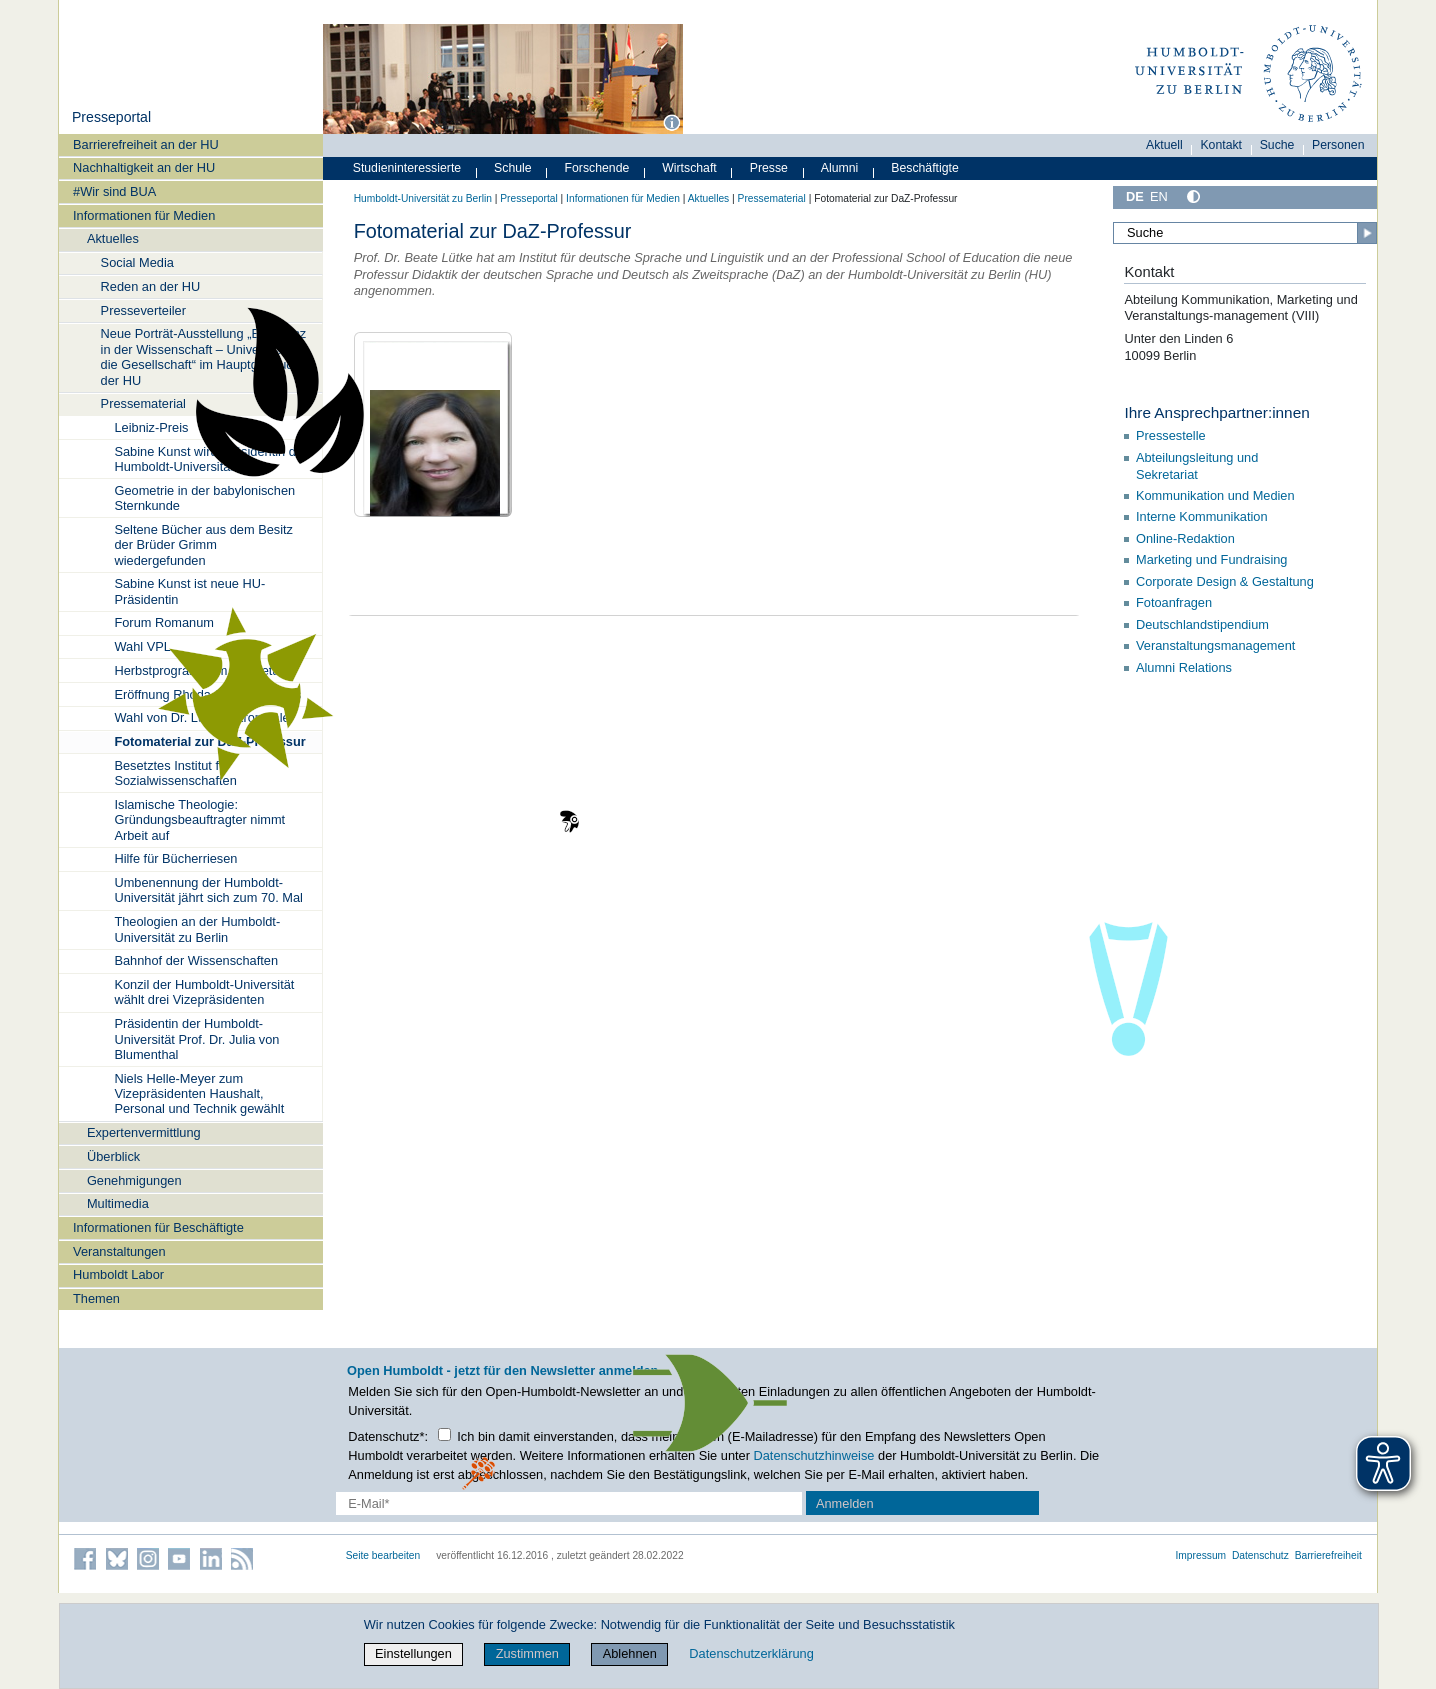 The height and width of the screenshot is (1689, 1436). I want to click on represents an OR logic gate in circuit design, so click(710, 1403).